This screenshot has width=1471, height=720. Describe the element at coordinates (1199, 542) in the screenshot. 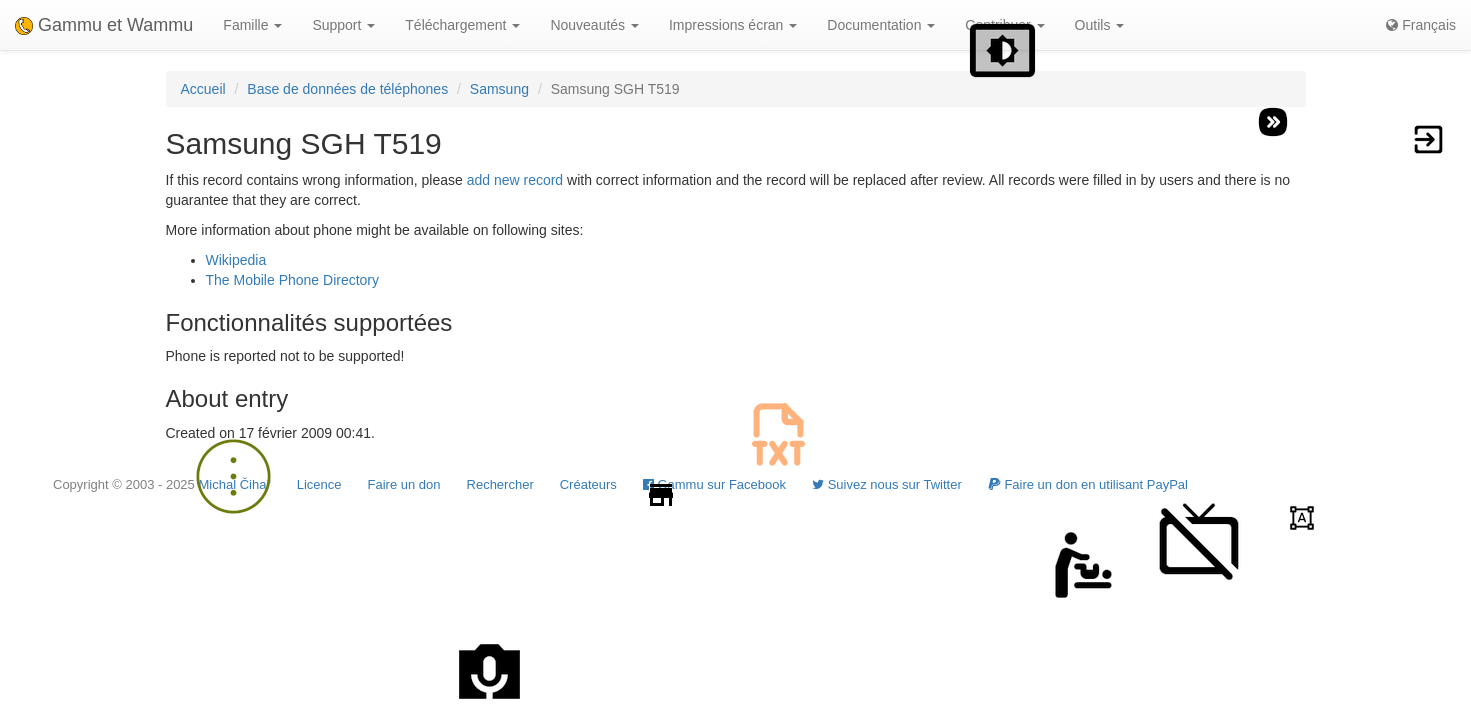

I see `tv or display is currently off or unavailable` at that location.